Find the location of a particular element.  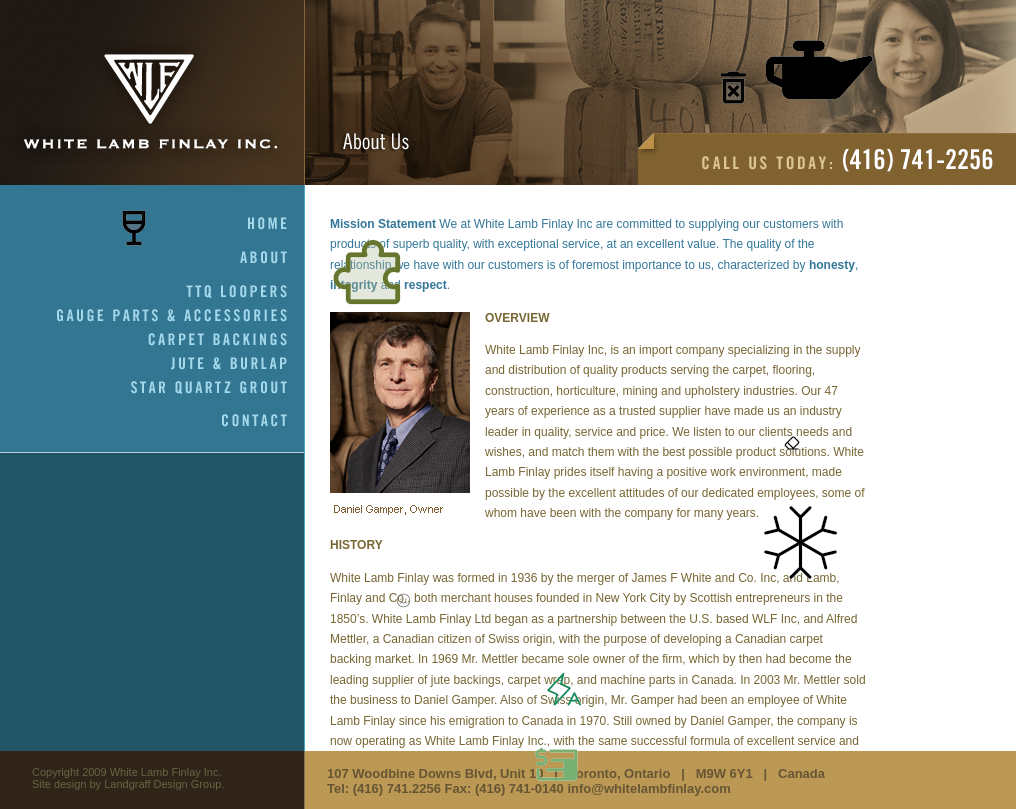

view or access invoices is located at coordinates (557, 765).